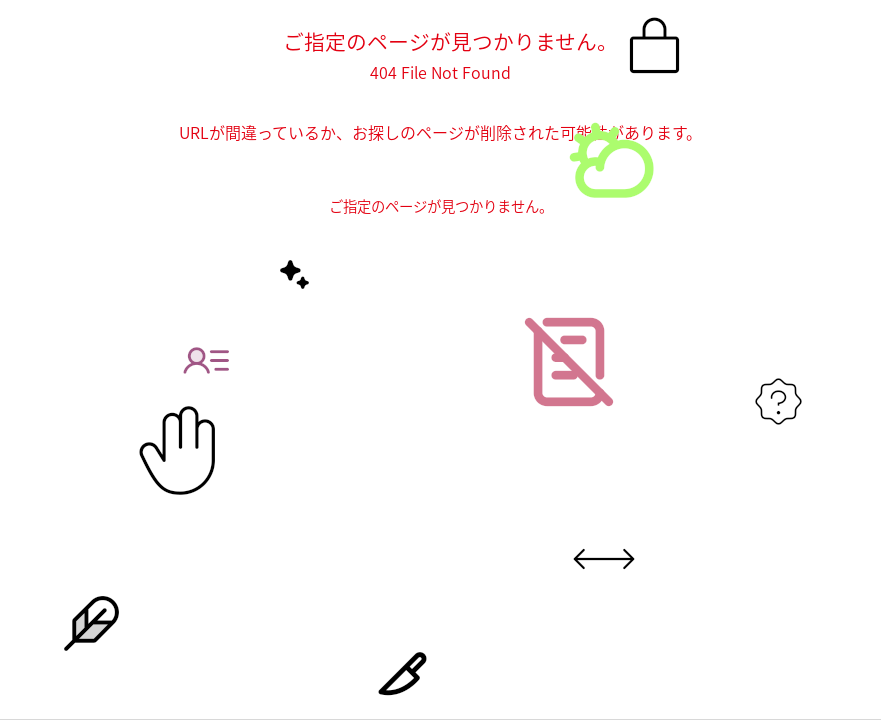  Describe the element at coordinates (180, 450) in the screenshot. I see `stop or pause an action` at that location.